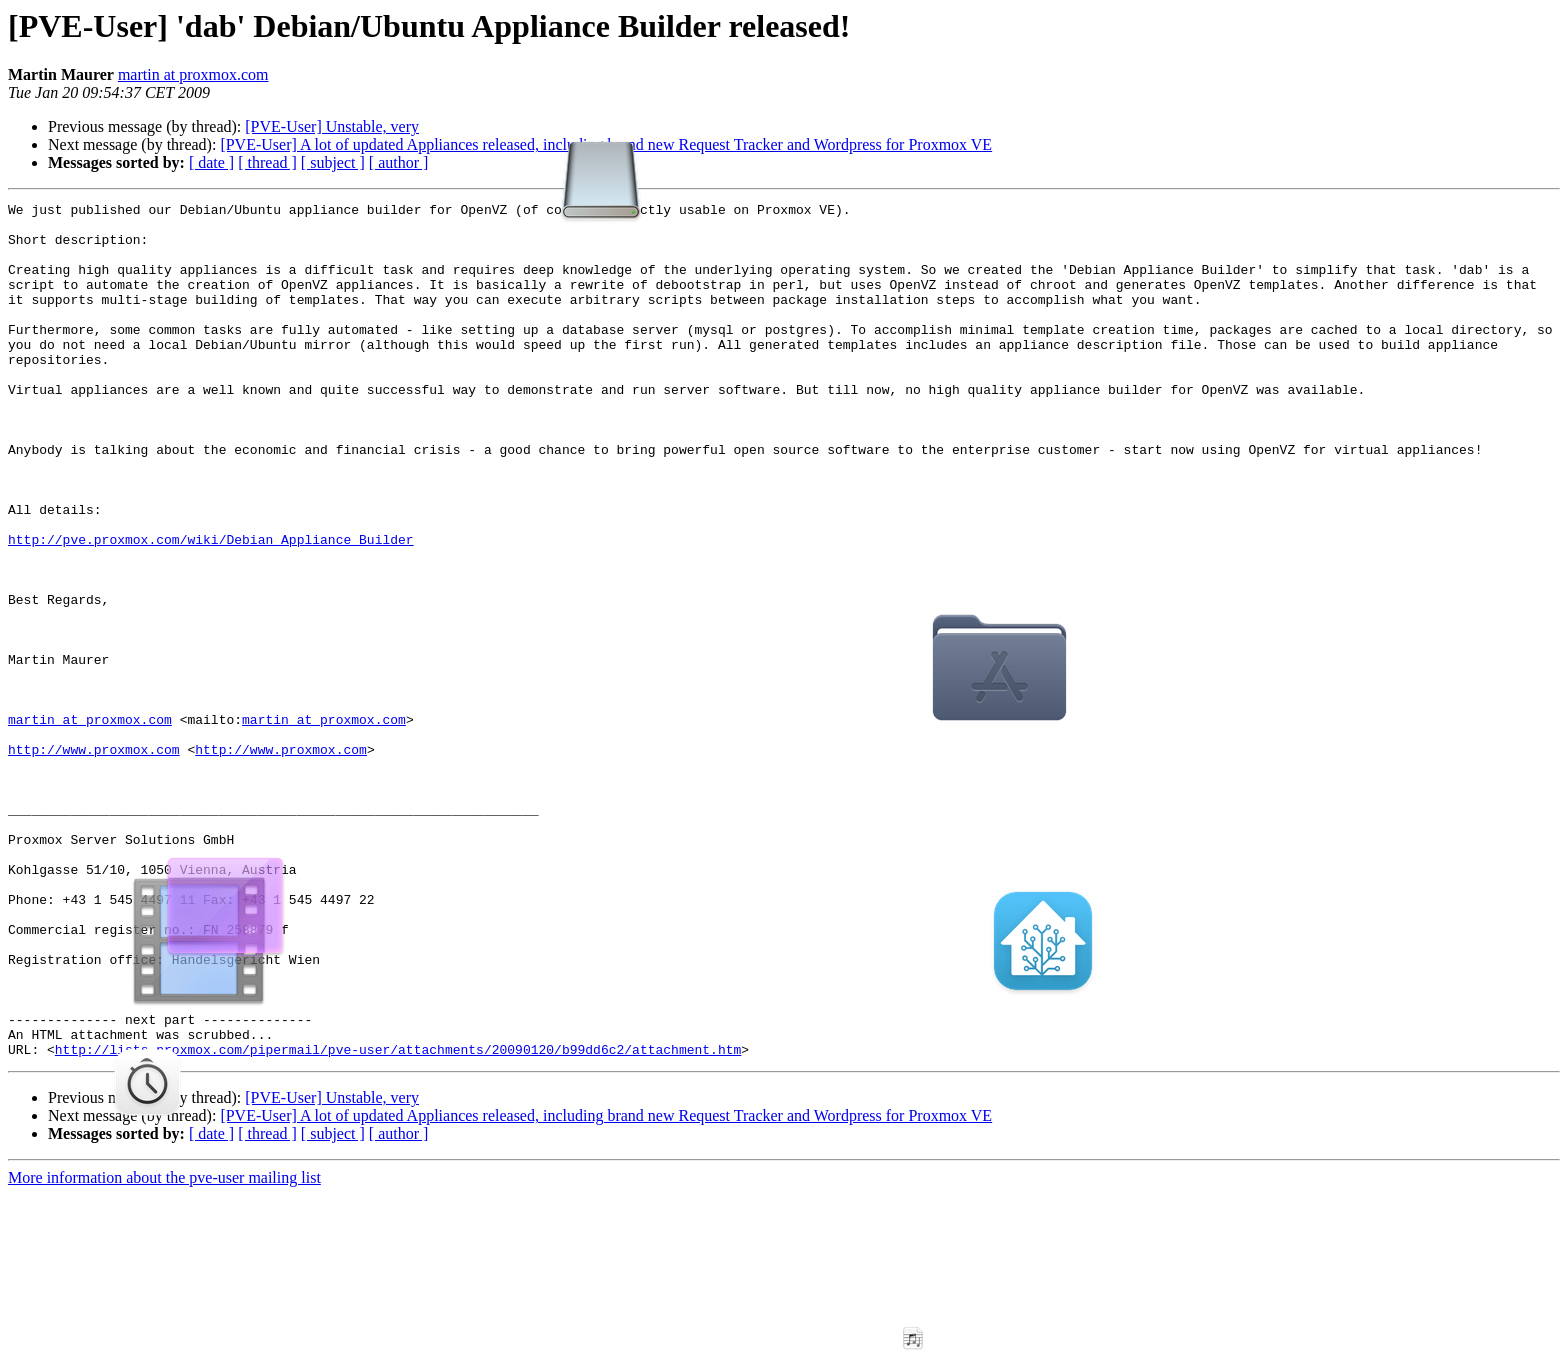 Image resolution: width=1568 pixels, height=1366 pixels. I want to click on apply filters to video clips in iMovie, so click(208, 932).